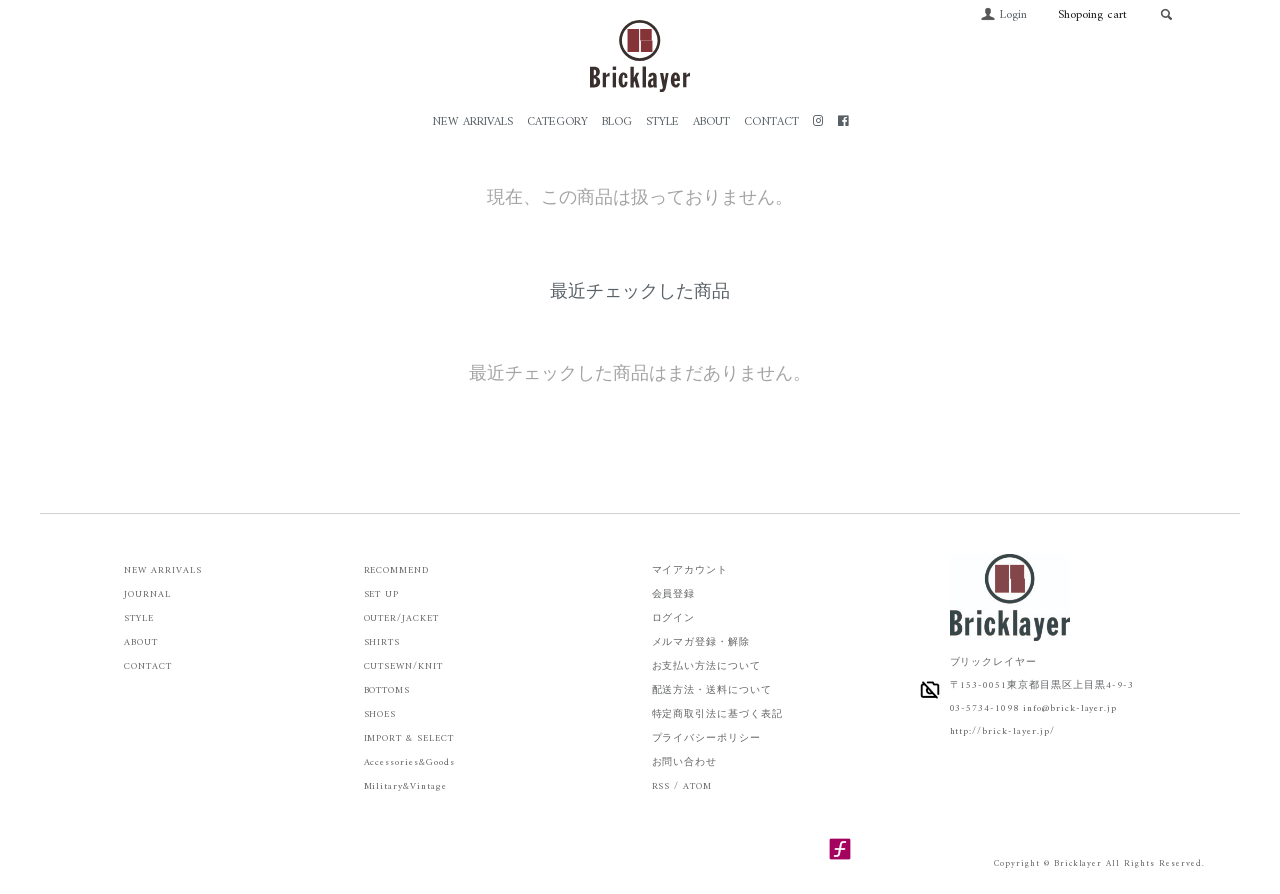 This screenshot has width=1280, height=894. What do you see at coordinates (930, 690) in the screenshot?
I see `camera access is disabled` at bounding box center [930, 690].